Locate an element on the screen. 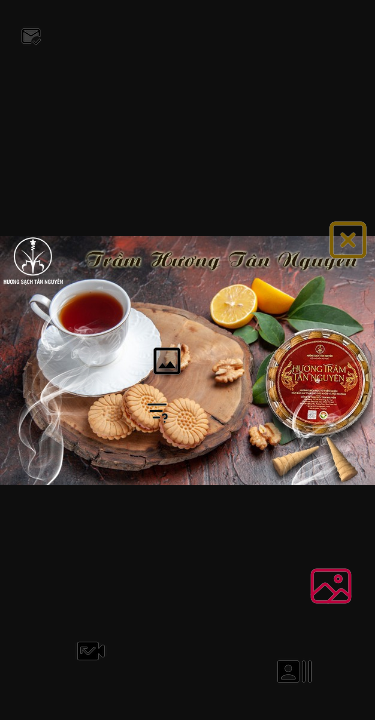 The width and height of the screenshot is (375, 720). insert or add a photo to your content is located at coordinates (167, 361).